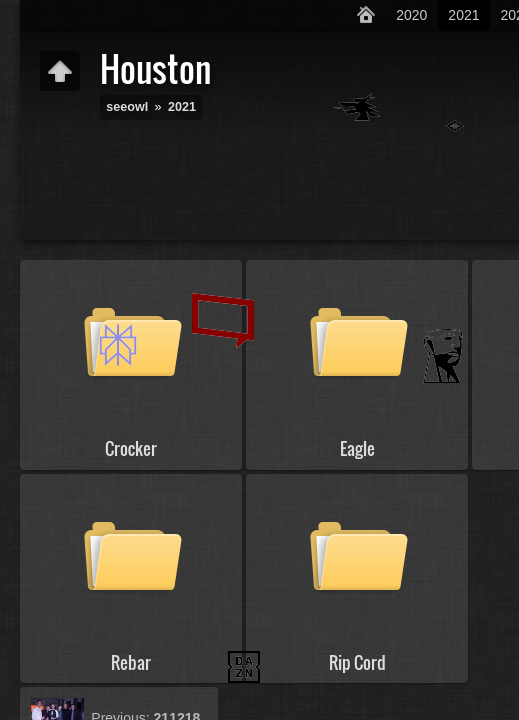 Image resolution: width=519 pixels, height=720 pixels. Describe the element at coordinates (455, 126) in the screenshot. I see `open the Metro de Madrid transit app` at that location.